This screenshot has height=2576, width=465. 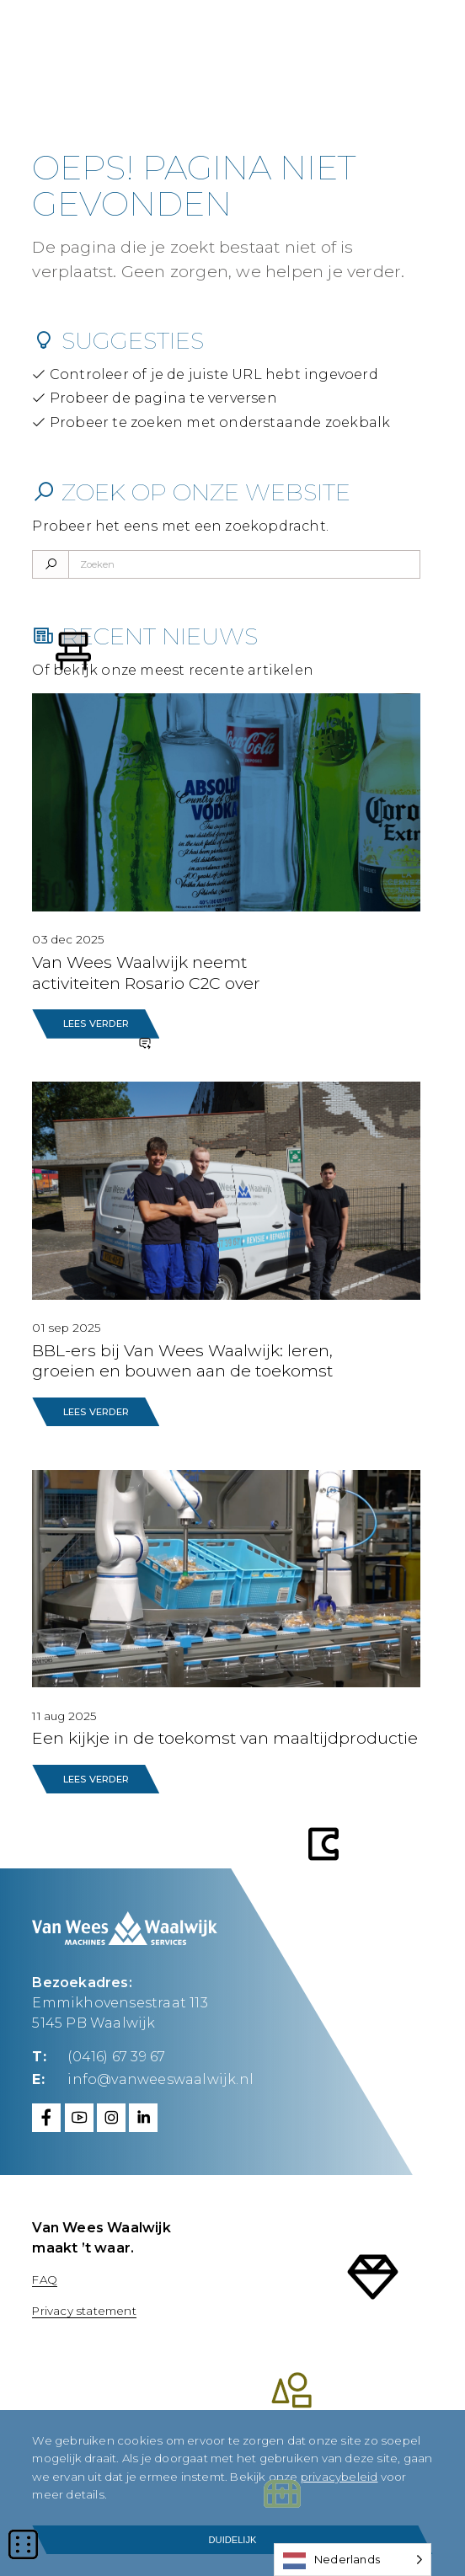 What do you see at coordinates (145, 1043) in the screenshot?
I see `send a quick reply` at bounding box center [145, 1043].